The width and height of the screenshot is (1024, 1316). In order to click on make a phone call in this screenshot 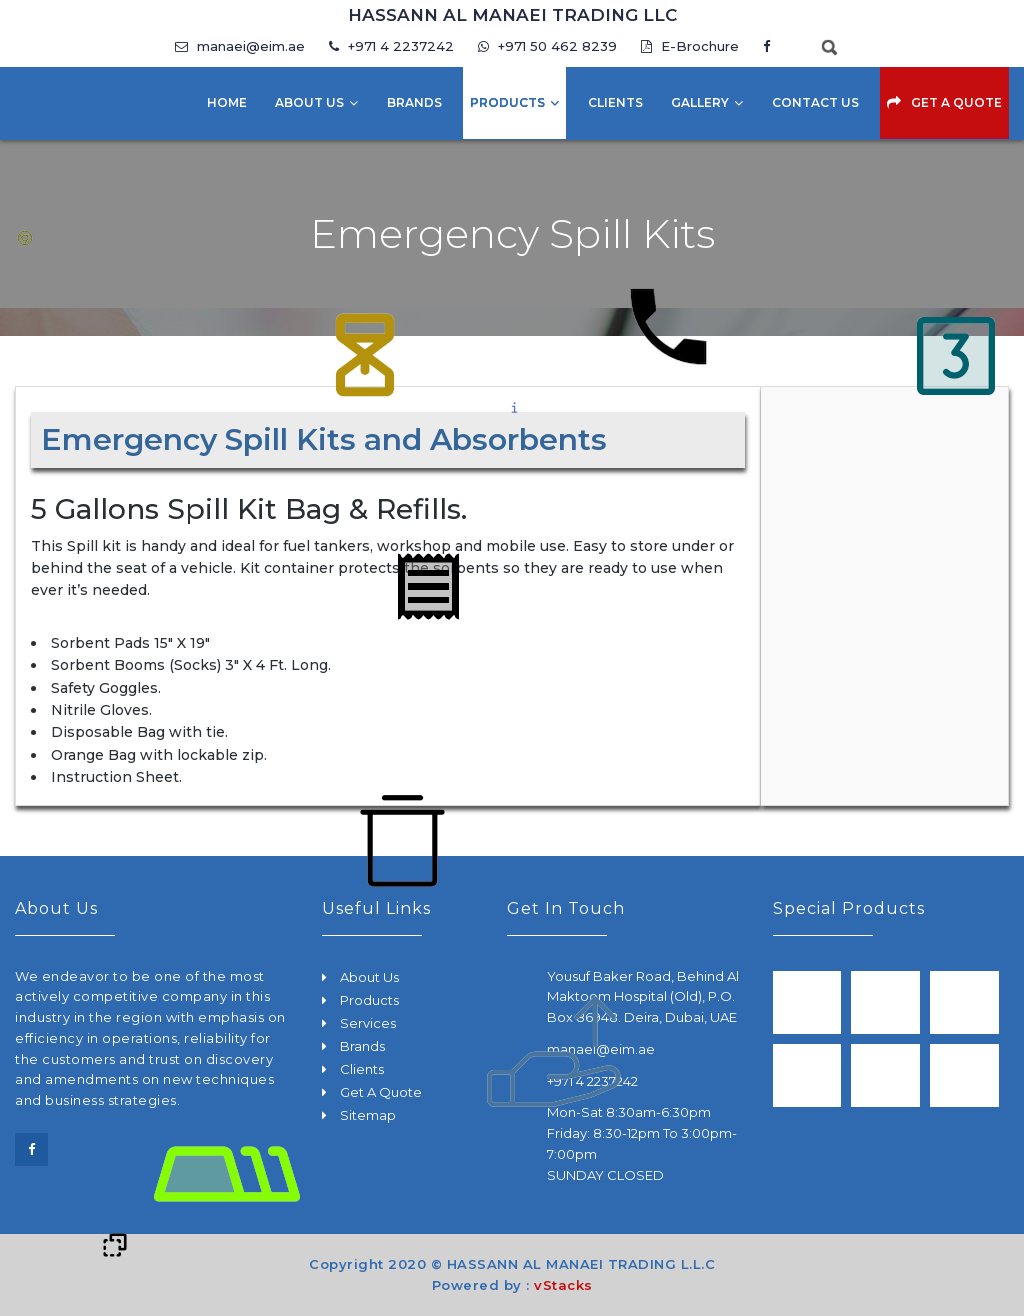, I will do `click(668, 326)`.